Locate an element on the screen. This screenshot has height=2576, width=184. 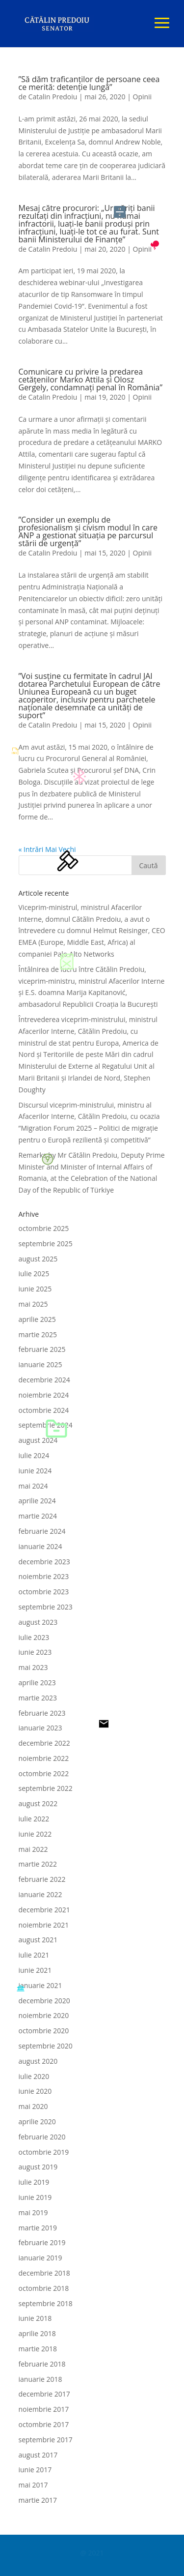
remove a folder is located at coordinates (56, 1429).